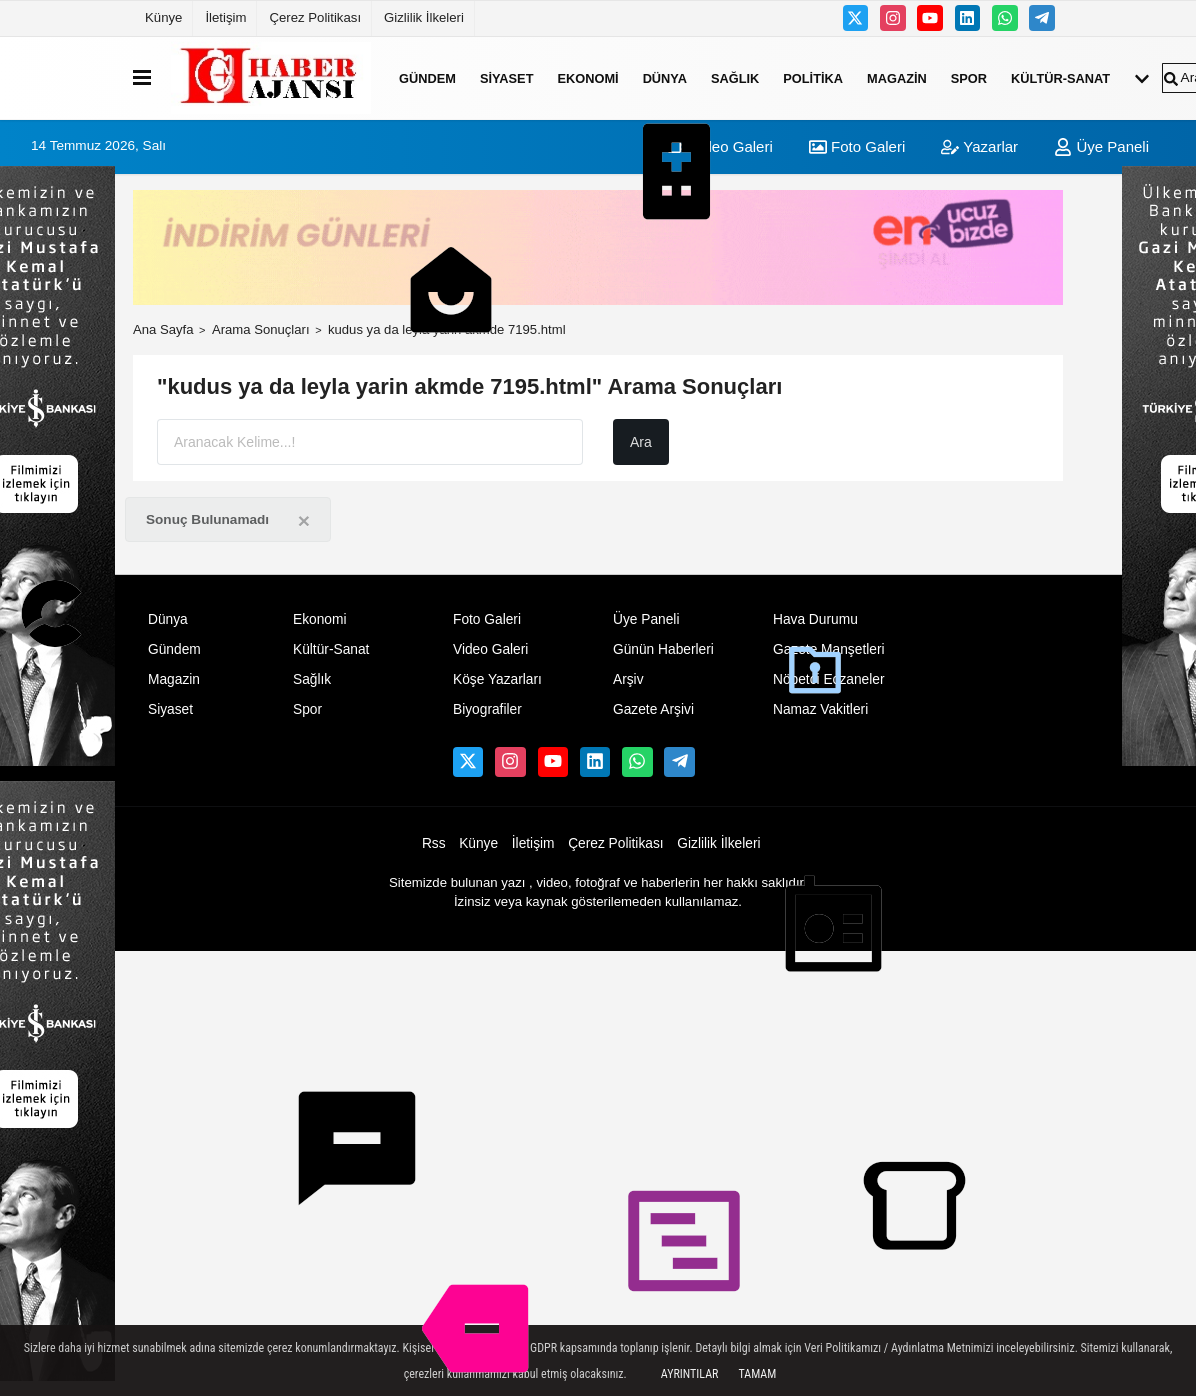  I want to click on elastic cloud logo, so click(51, 613).